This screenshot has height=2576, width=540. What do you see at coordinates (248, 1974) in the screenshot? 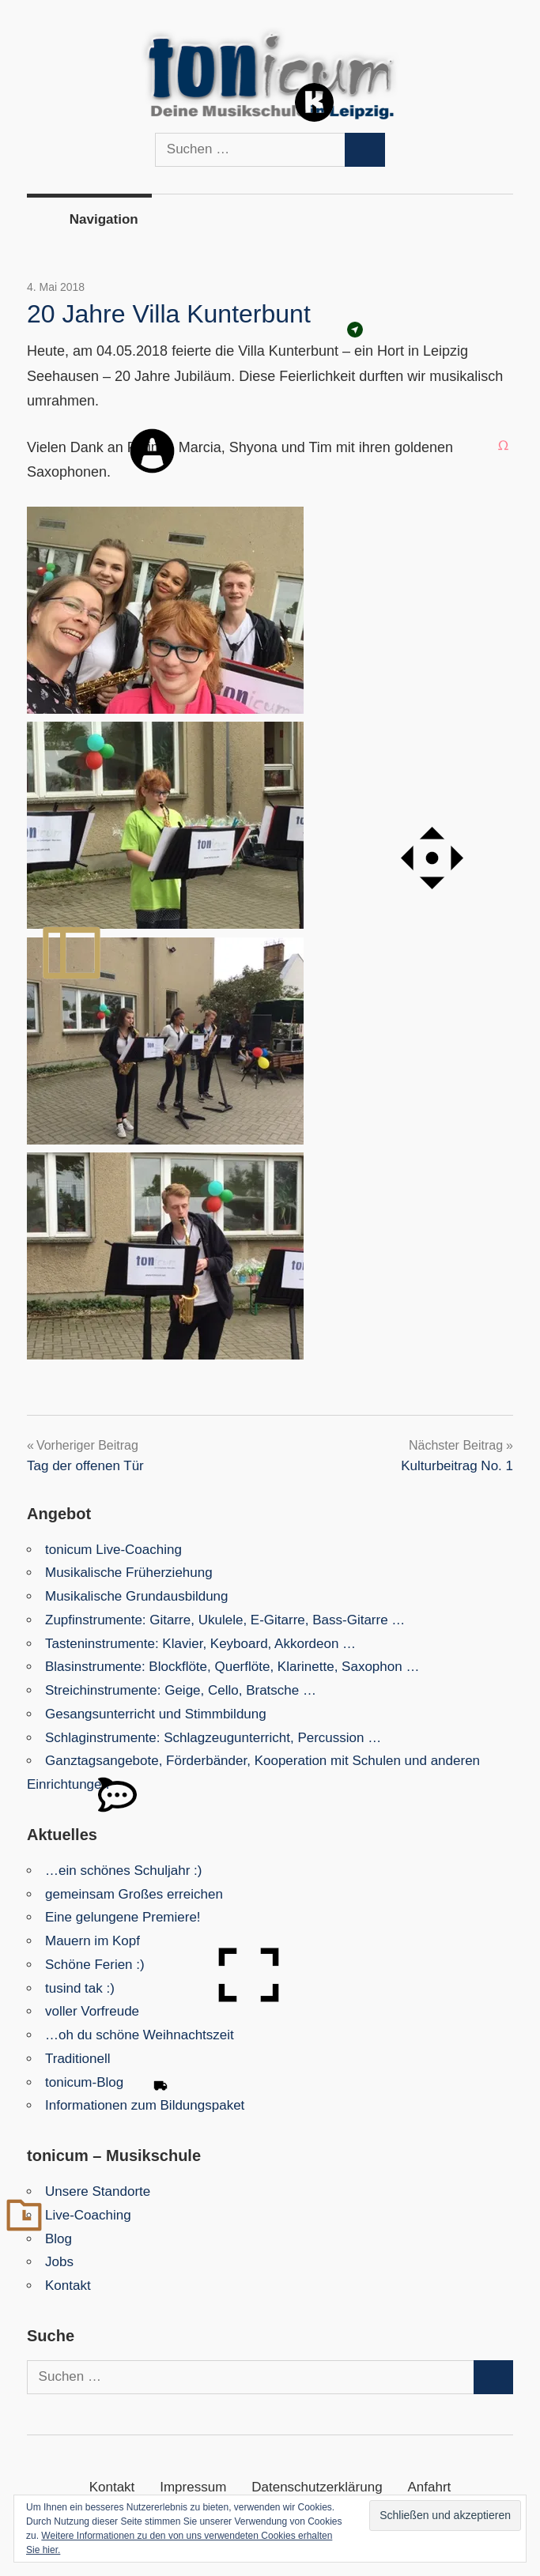
I see `enter fullscreen mode` at bounding box center [248, 1974].